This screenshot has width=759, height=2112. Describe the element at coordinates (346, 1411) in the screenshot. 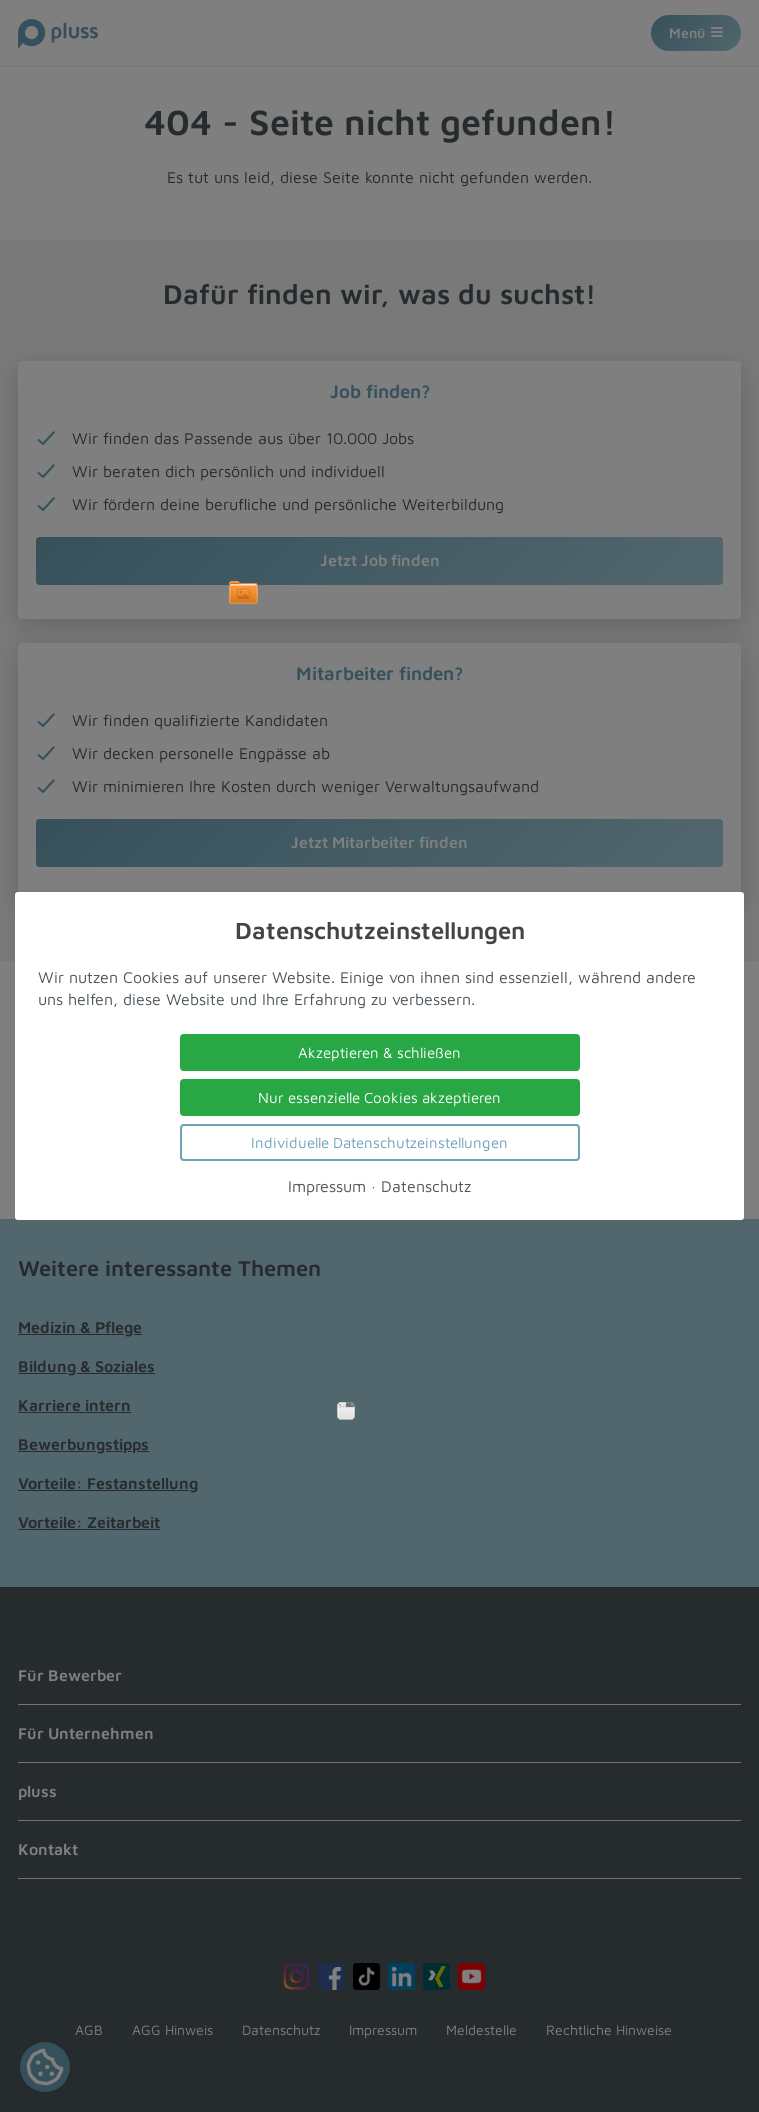

I see `customize window decoration settings` at that location.